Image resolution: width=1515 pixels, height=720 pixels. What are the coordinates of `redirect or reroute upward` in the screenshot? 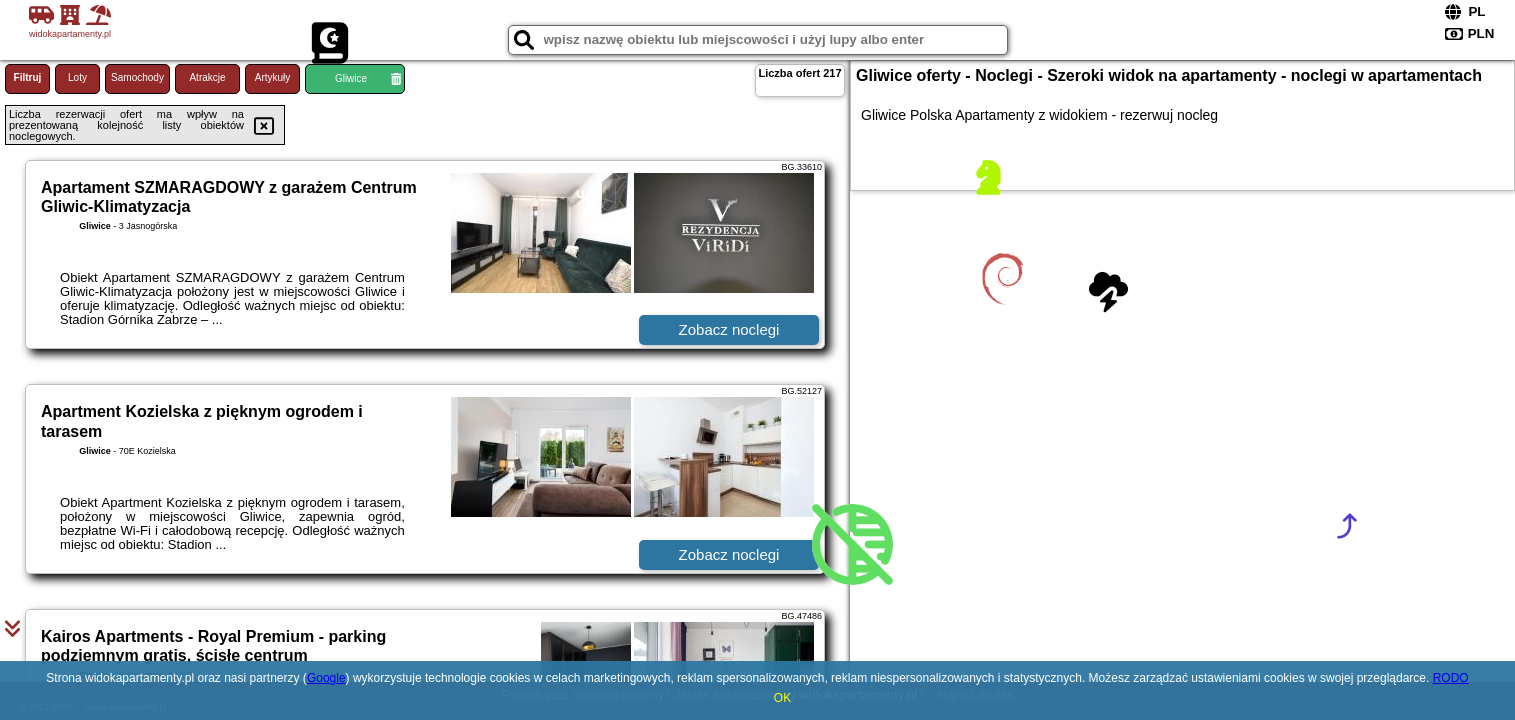 It's located at (1347, 526).